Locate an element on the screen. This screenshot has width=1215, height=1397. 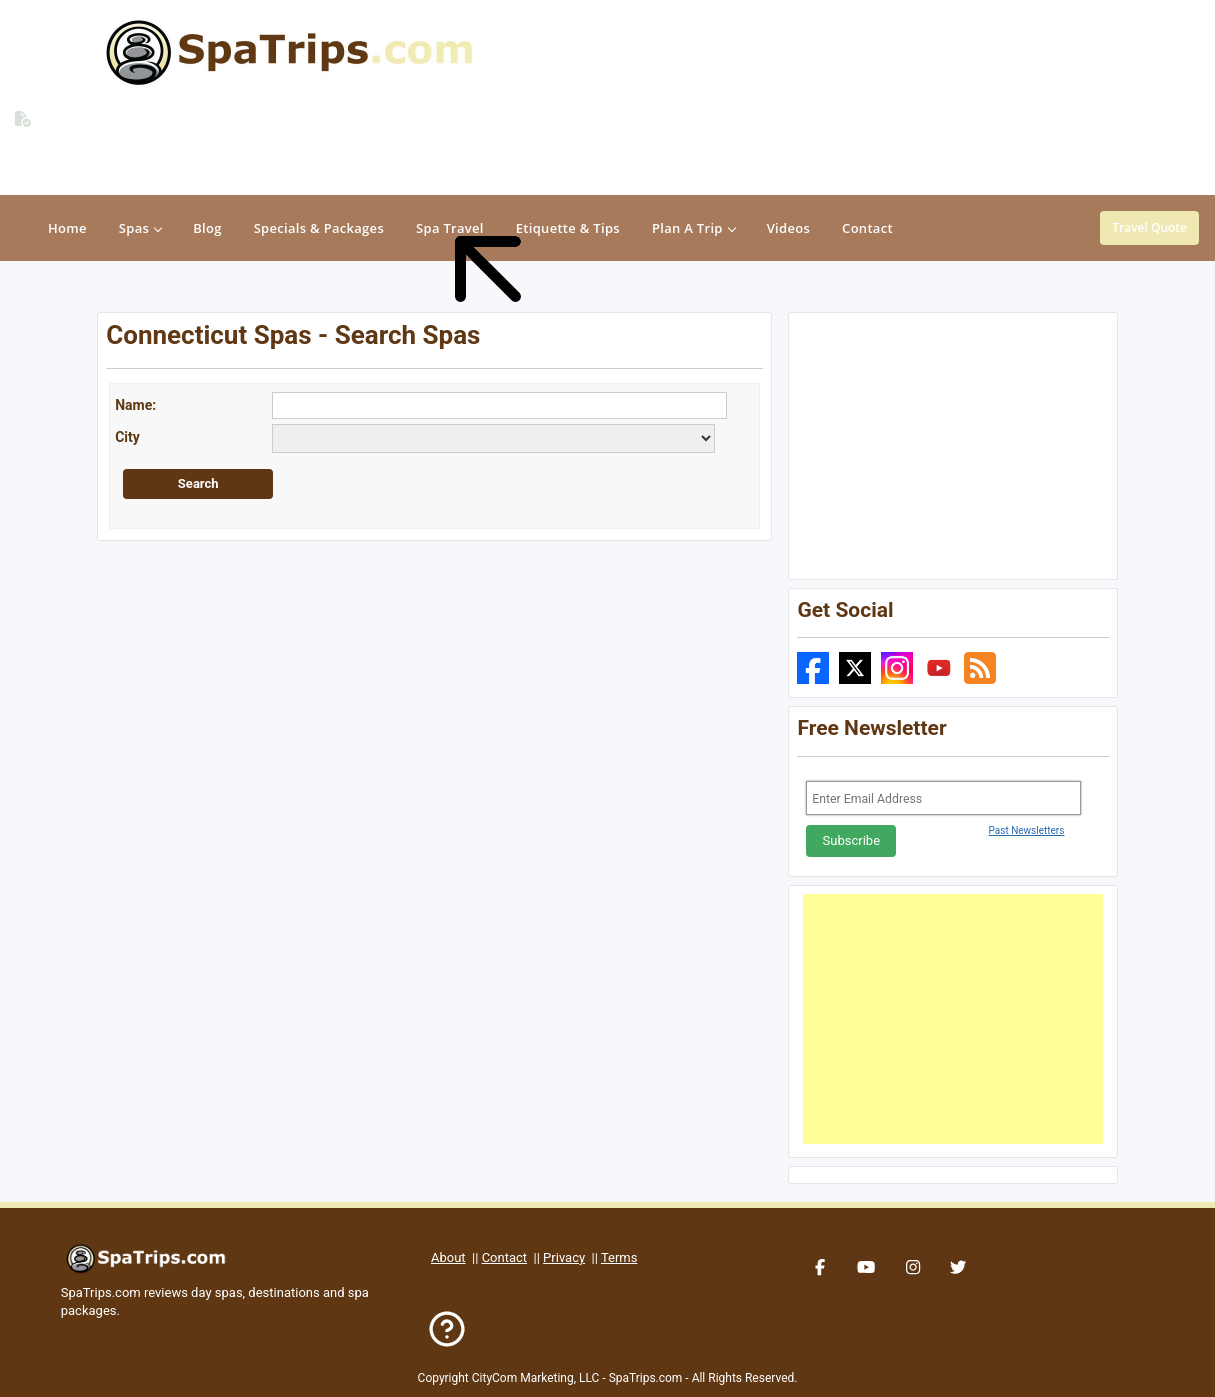
navigate back to previous screen is located at coordinates (488, 269).